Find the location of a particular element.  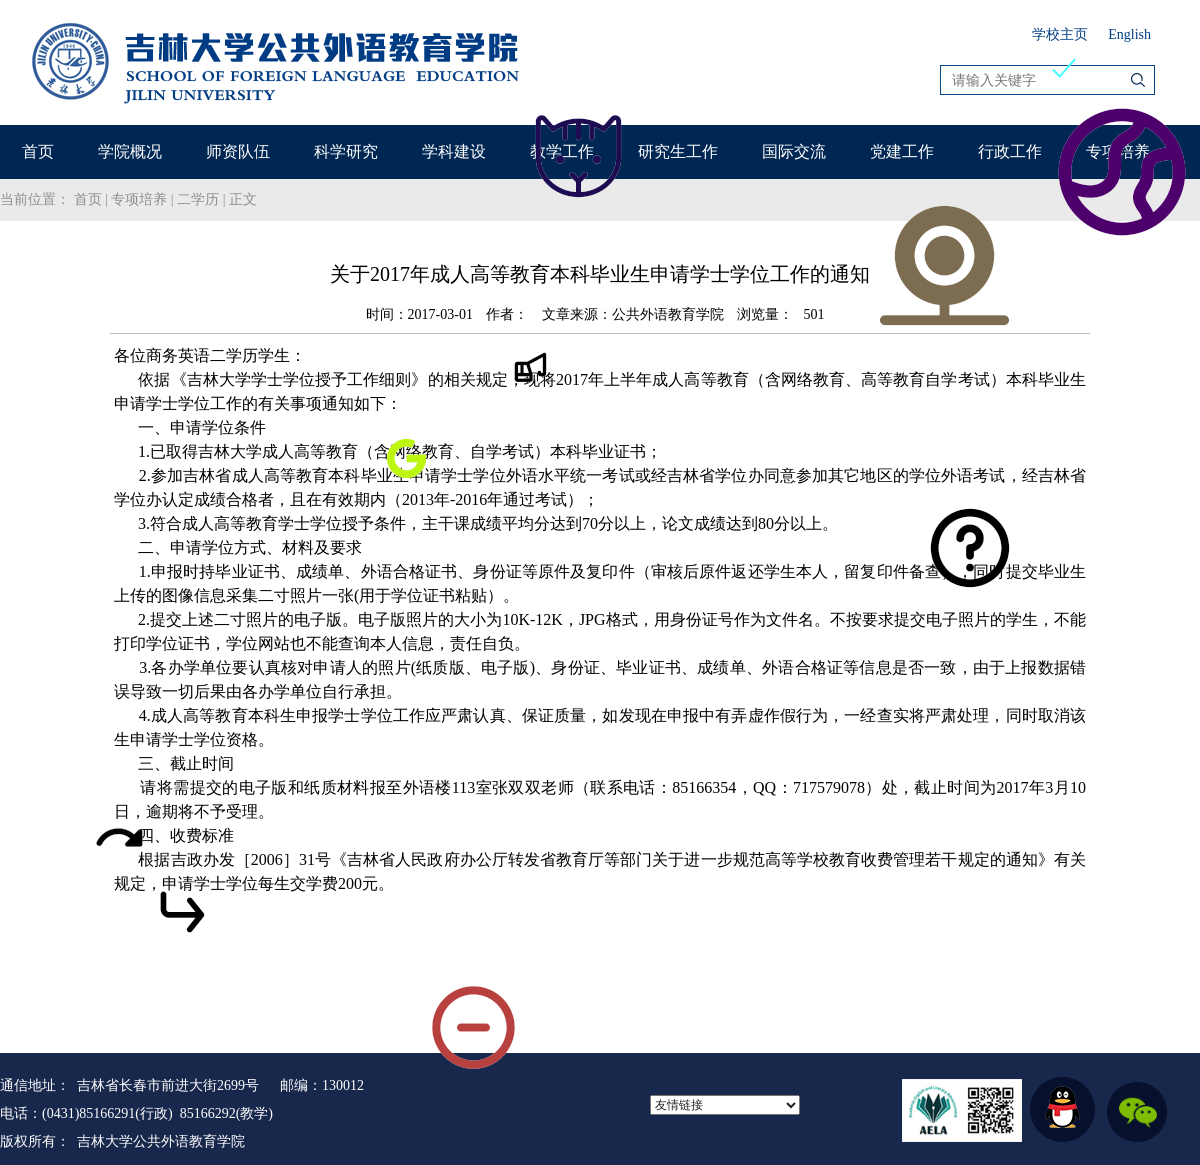

navigate to sub-item or nested content is located at coordinates (181, 912).